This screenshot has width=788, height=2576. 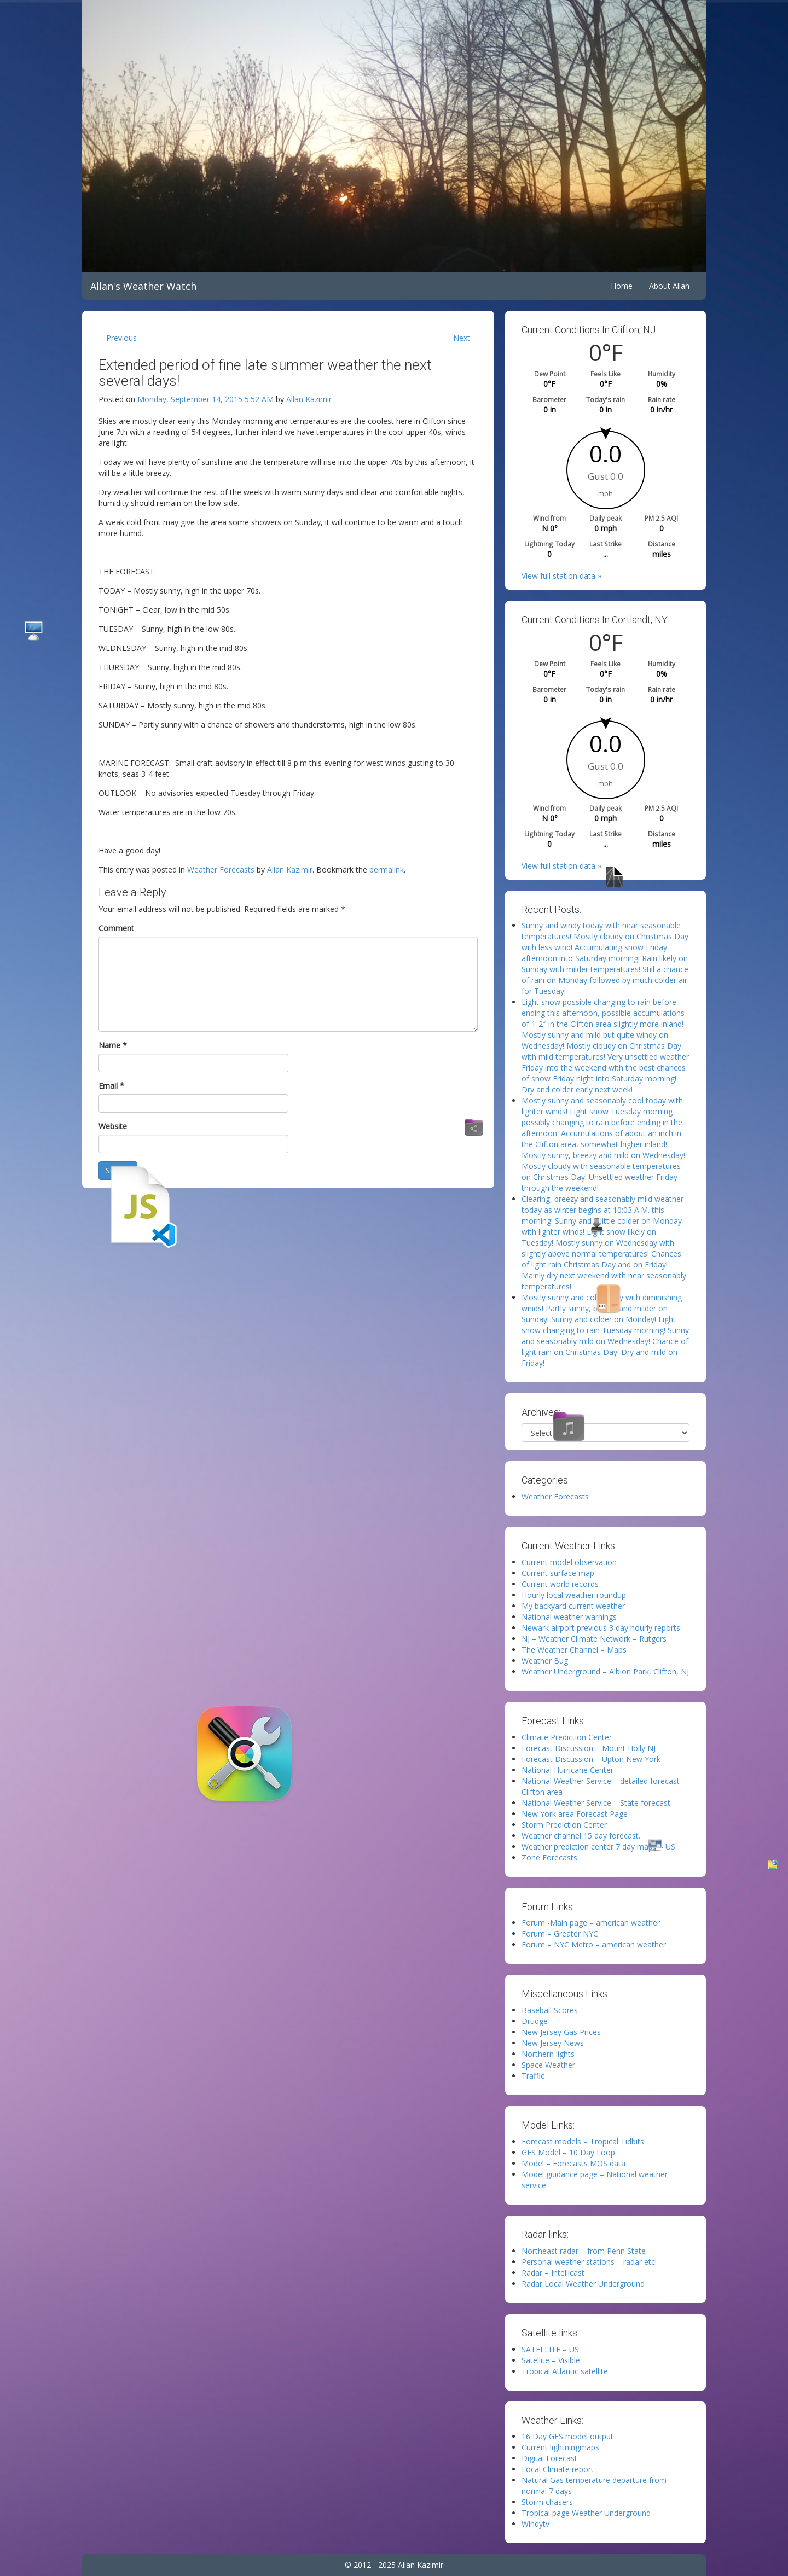 I want to click on compressed archive file, so click(x=609, y=1299).